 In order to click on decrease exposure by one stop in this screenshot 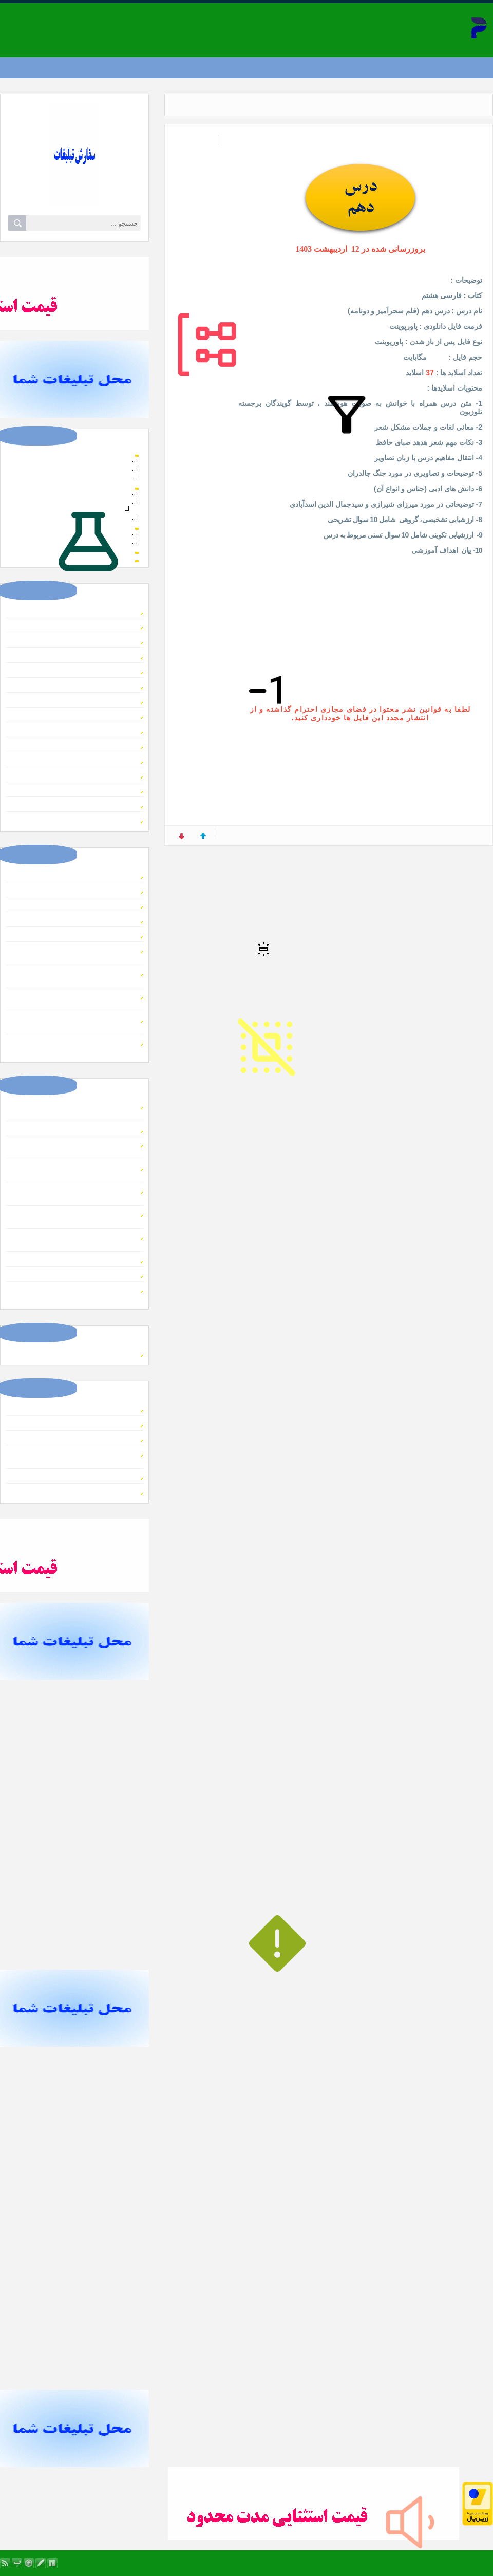, I will do `click(266, 691)`.